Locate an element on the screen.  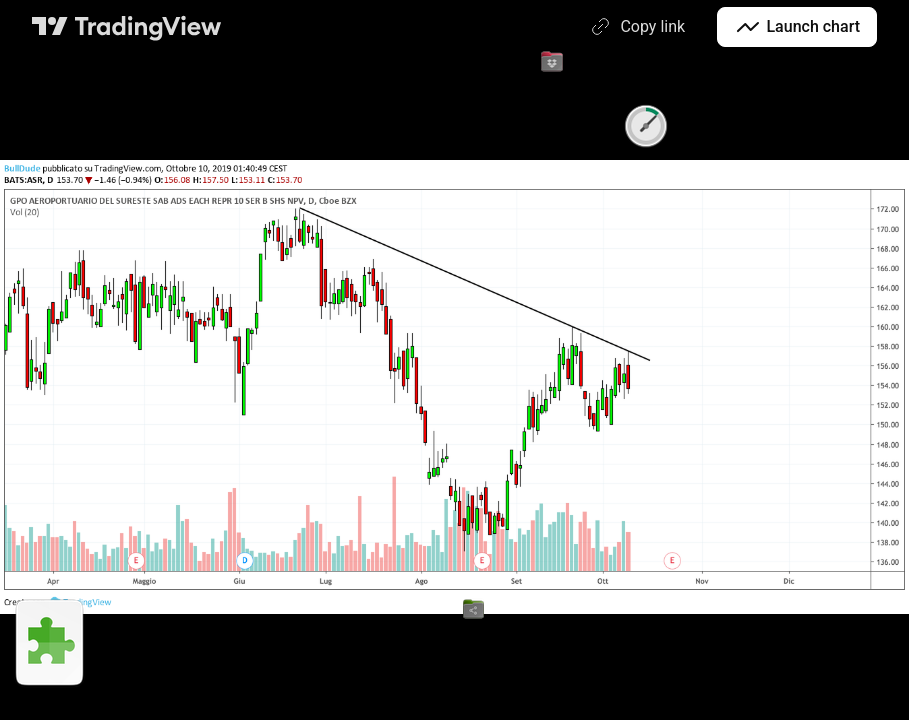
open sysprof system profiler is located at coordinates (646, 126).